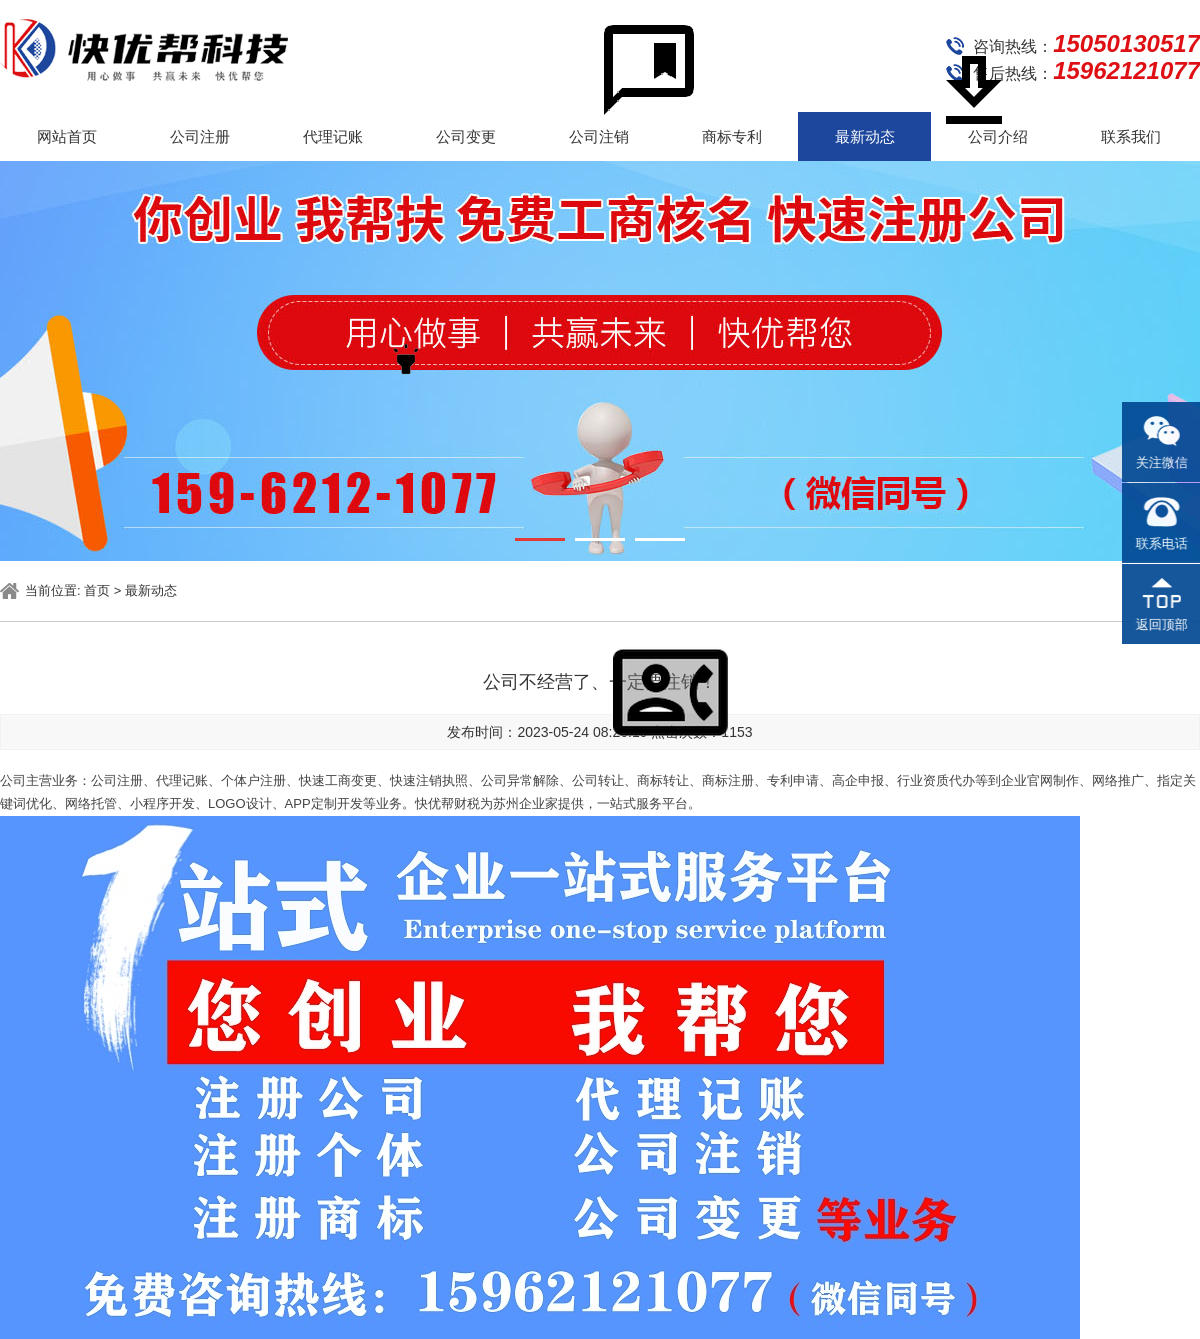 The image size is (1200, 1339). What do you see at coordinates (406, 359) in the screenshot?
I see `highlight selected text` at bounding box center [406, 359].